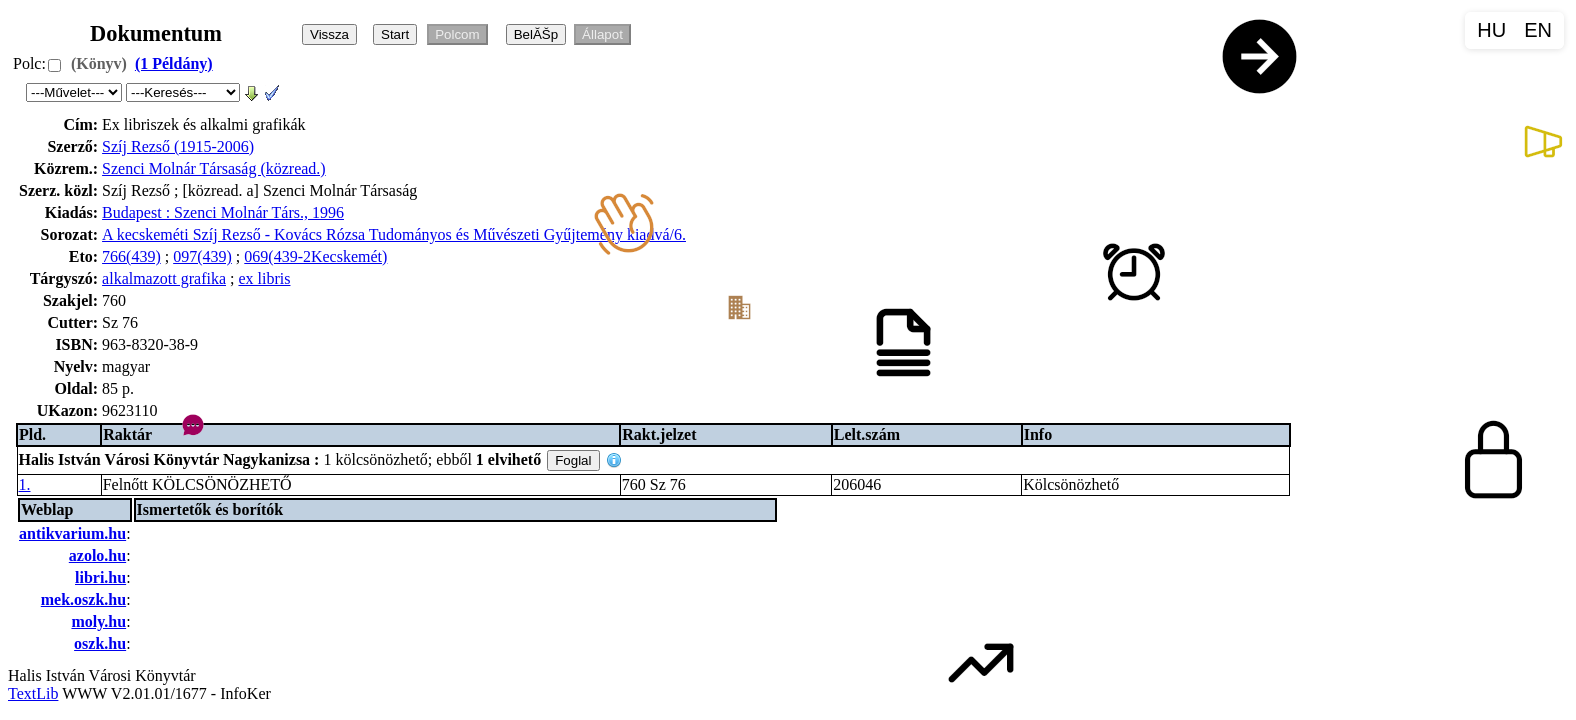 The height and width of the screenshot is (720, 1576). What do you see at coordinates (624, 223) in the screenshot?
I see `send a greeting or say hello` at bounding box center [624, 223].